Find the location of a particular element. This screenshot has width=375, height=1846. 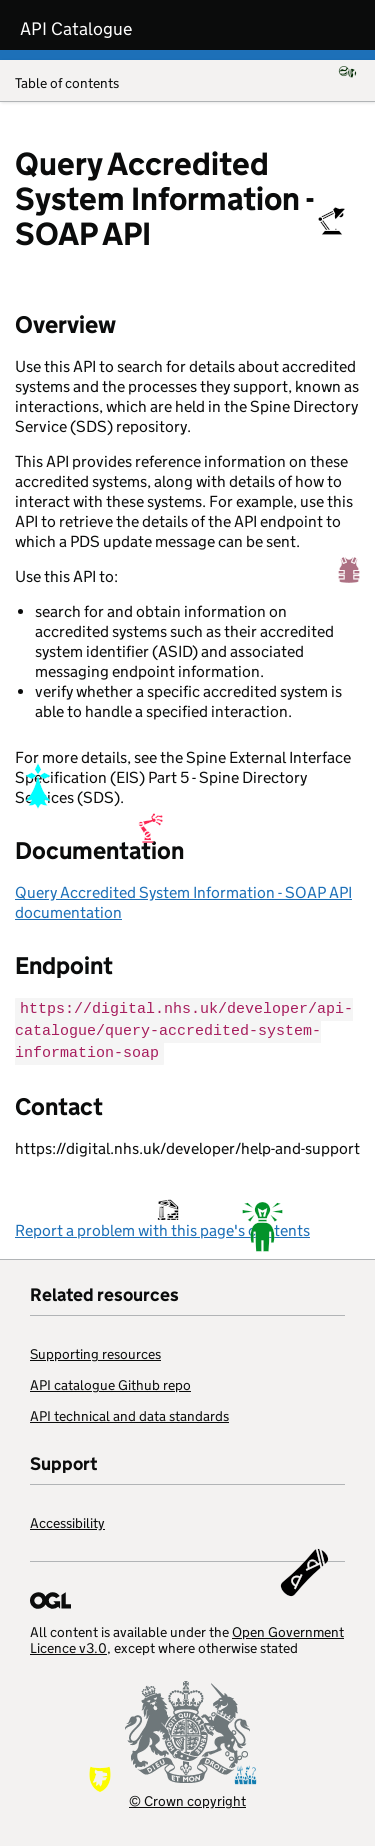

toggle desk lamp or workspace lighting is located at coordinates (332, 221).